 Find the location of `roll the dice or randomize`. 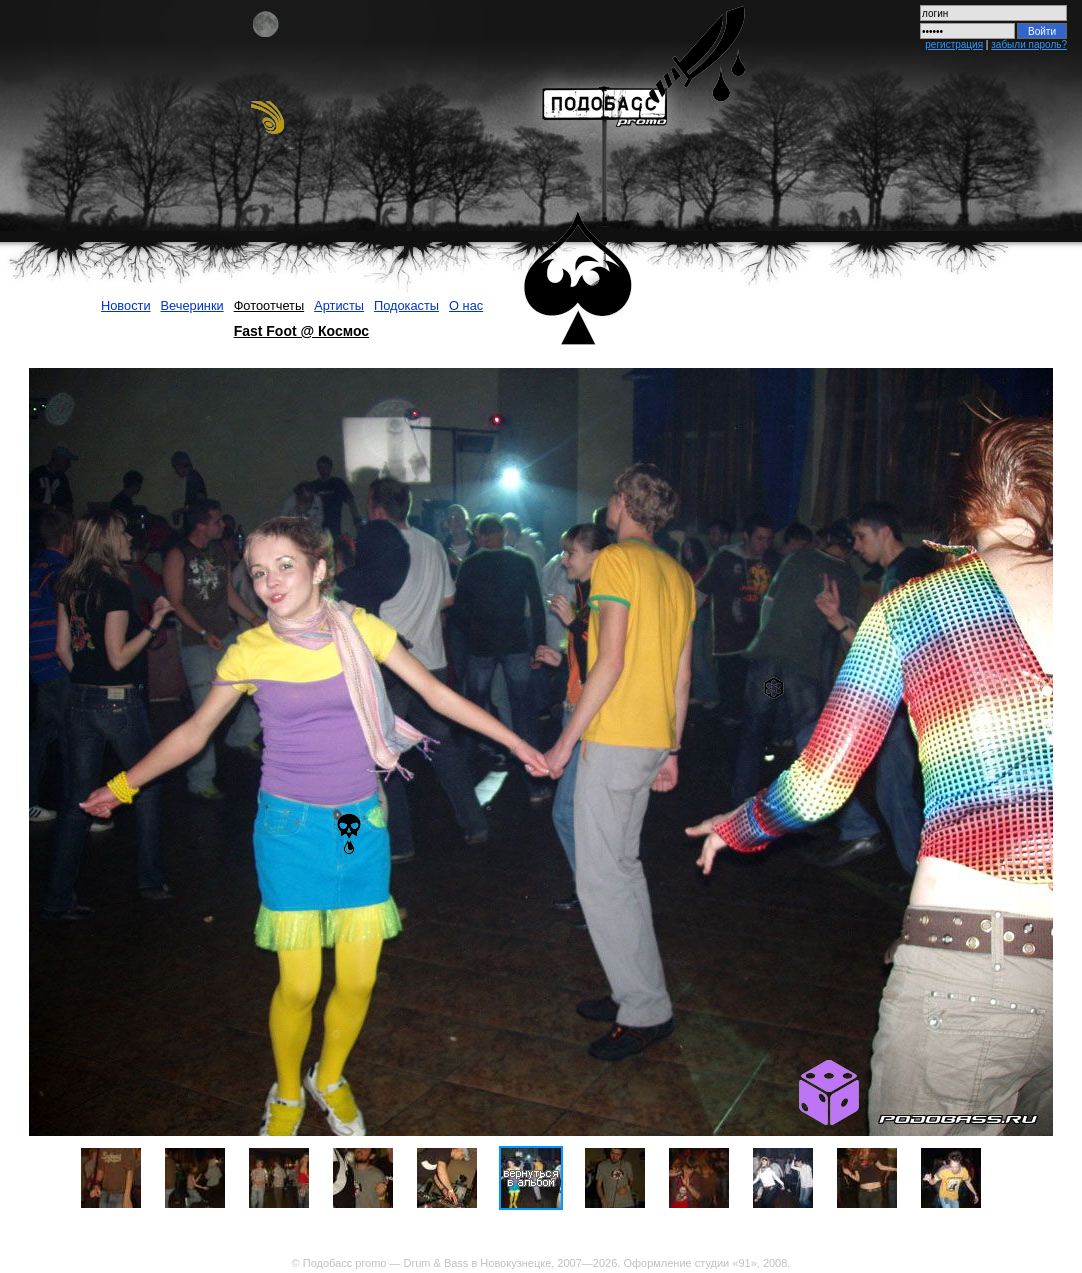

roll the dice or randomize is located at coordinates (829, 1093).